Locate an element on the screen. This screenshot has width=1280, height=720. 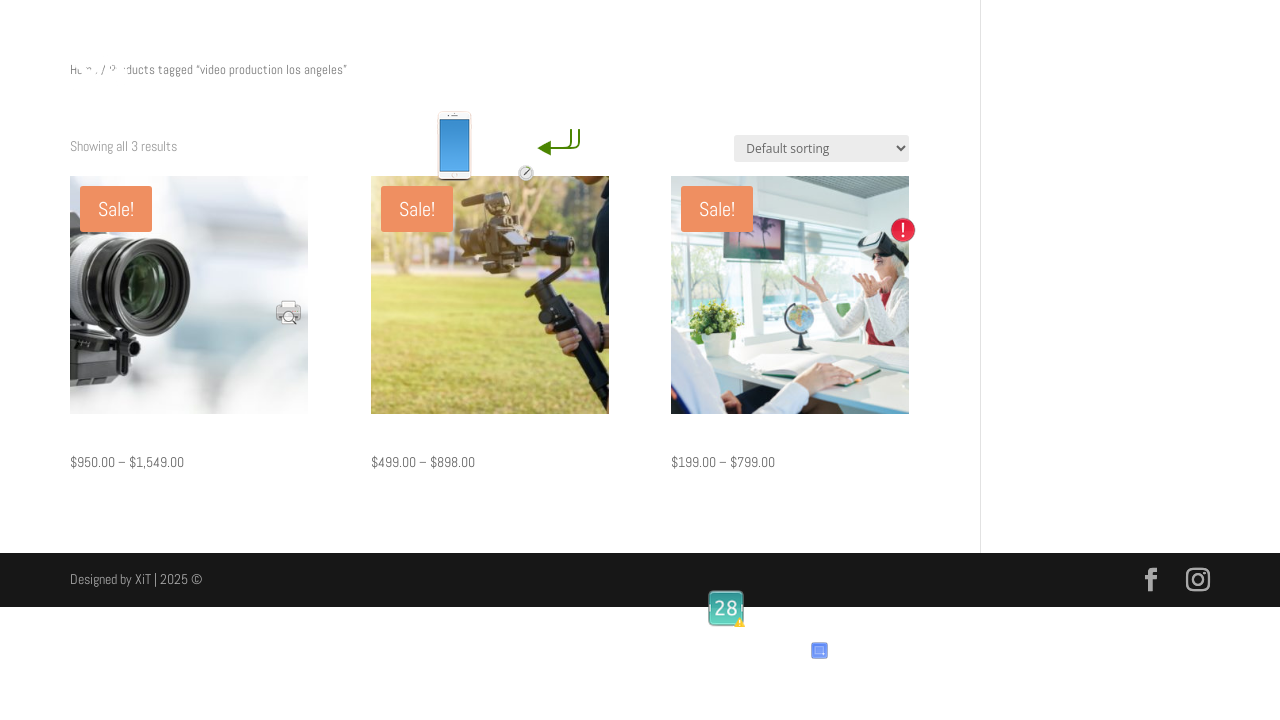
reply to all recipients of an email is located at coordinates (558, 139).